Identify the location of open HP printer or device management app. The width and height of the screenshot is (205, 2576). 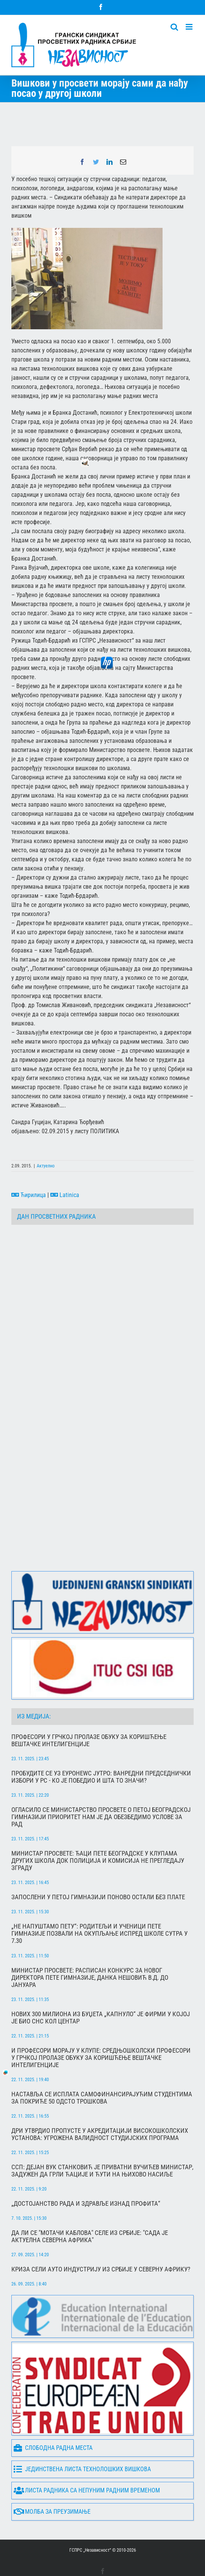
(107, 663).